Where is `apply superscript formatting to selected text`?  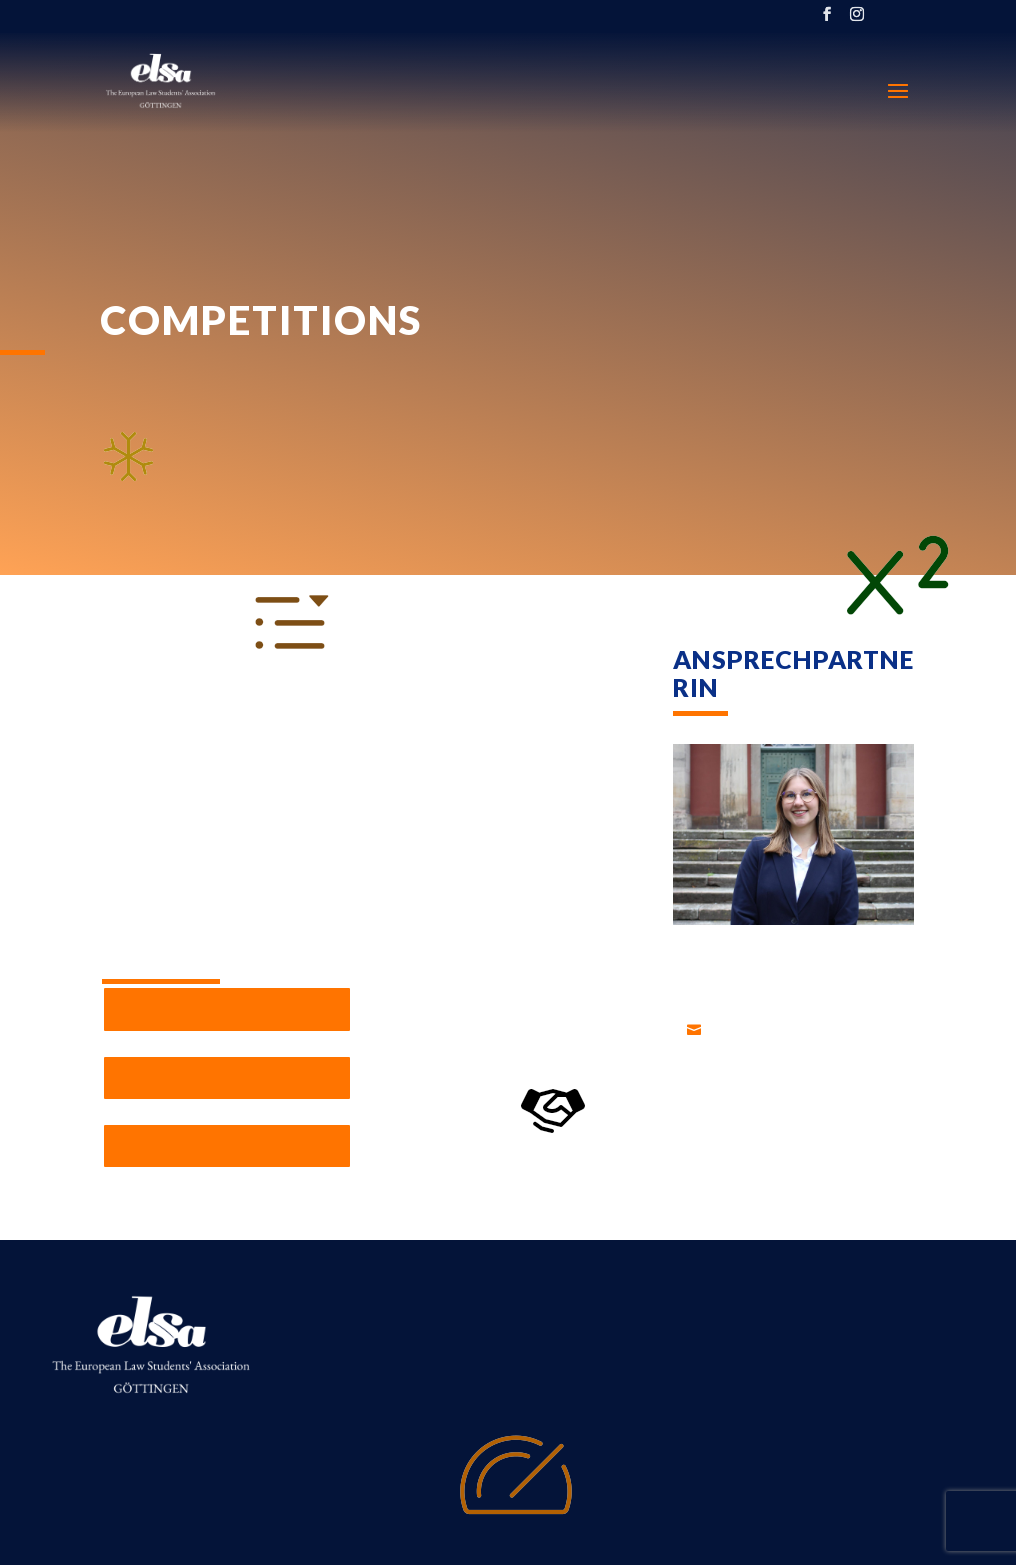 apply superscript formatting to selected text is located at coordinates (892, 577).